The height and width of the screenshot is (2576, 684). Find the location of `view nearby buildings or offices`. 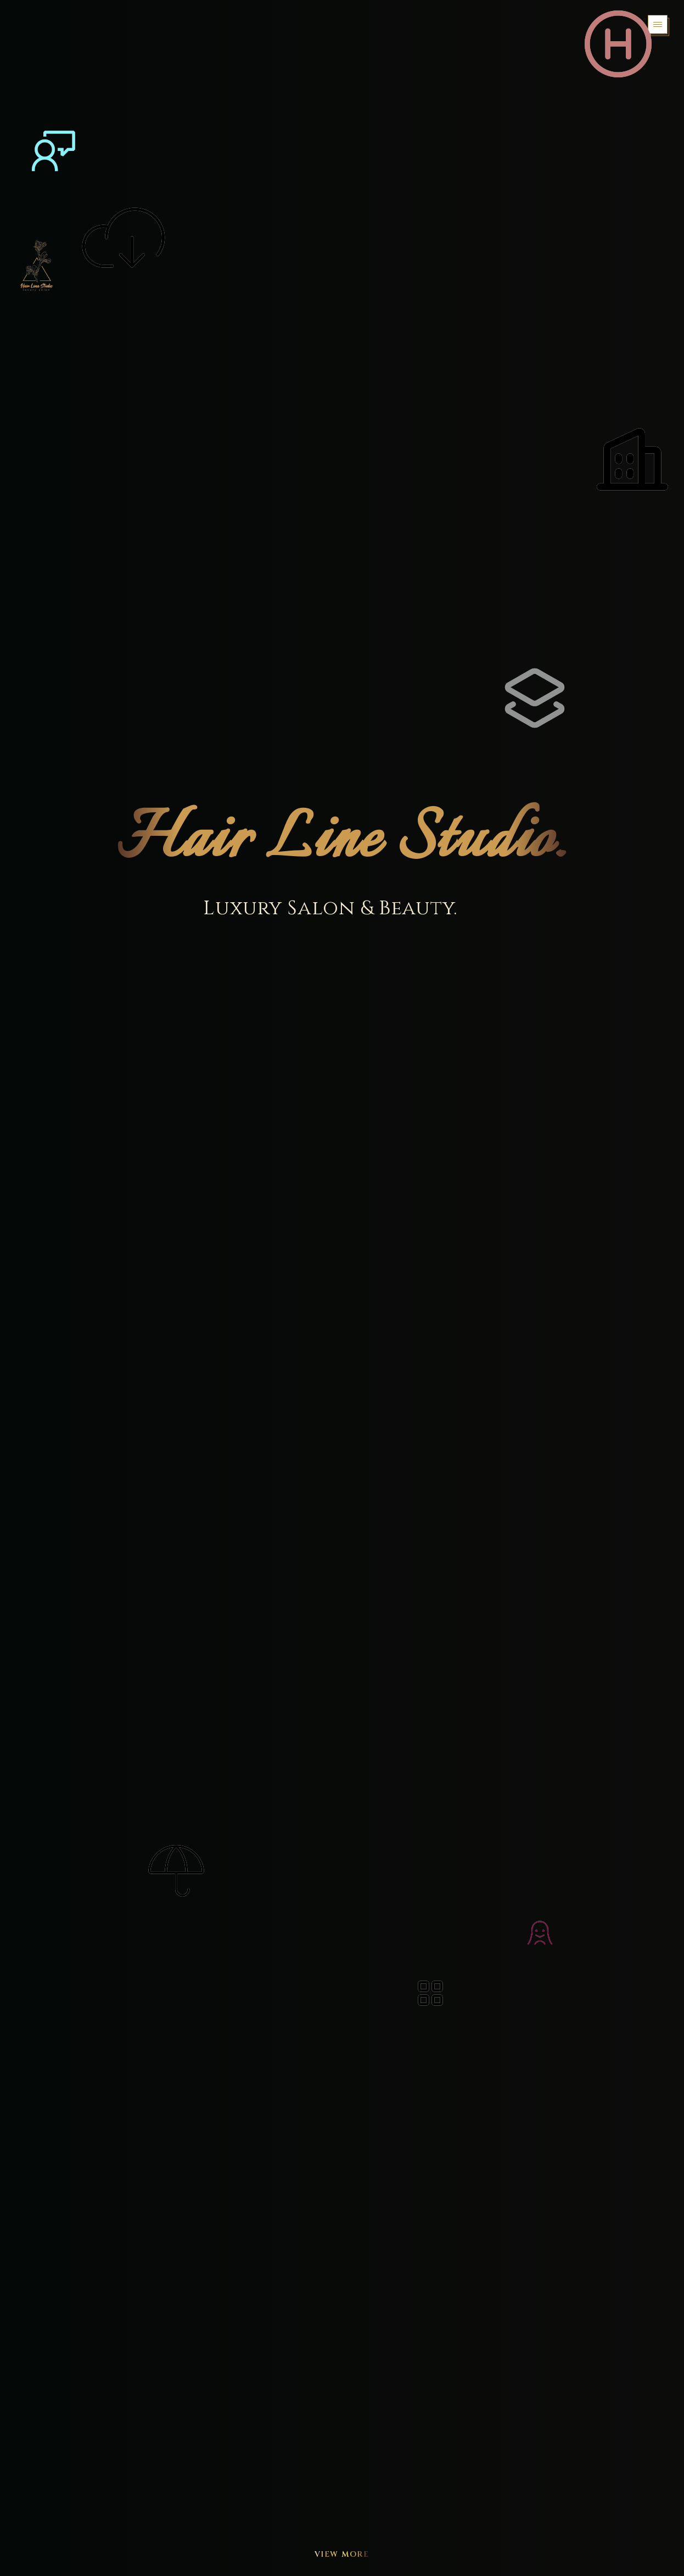

view nearby buildings or offices is located at coordinates (632, 462).